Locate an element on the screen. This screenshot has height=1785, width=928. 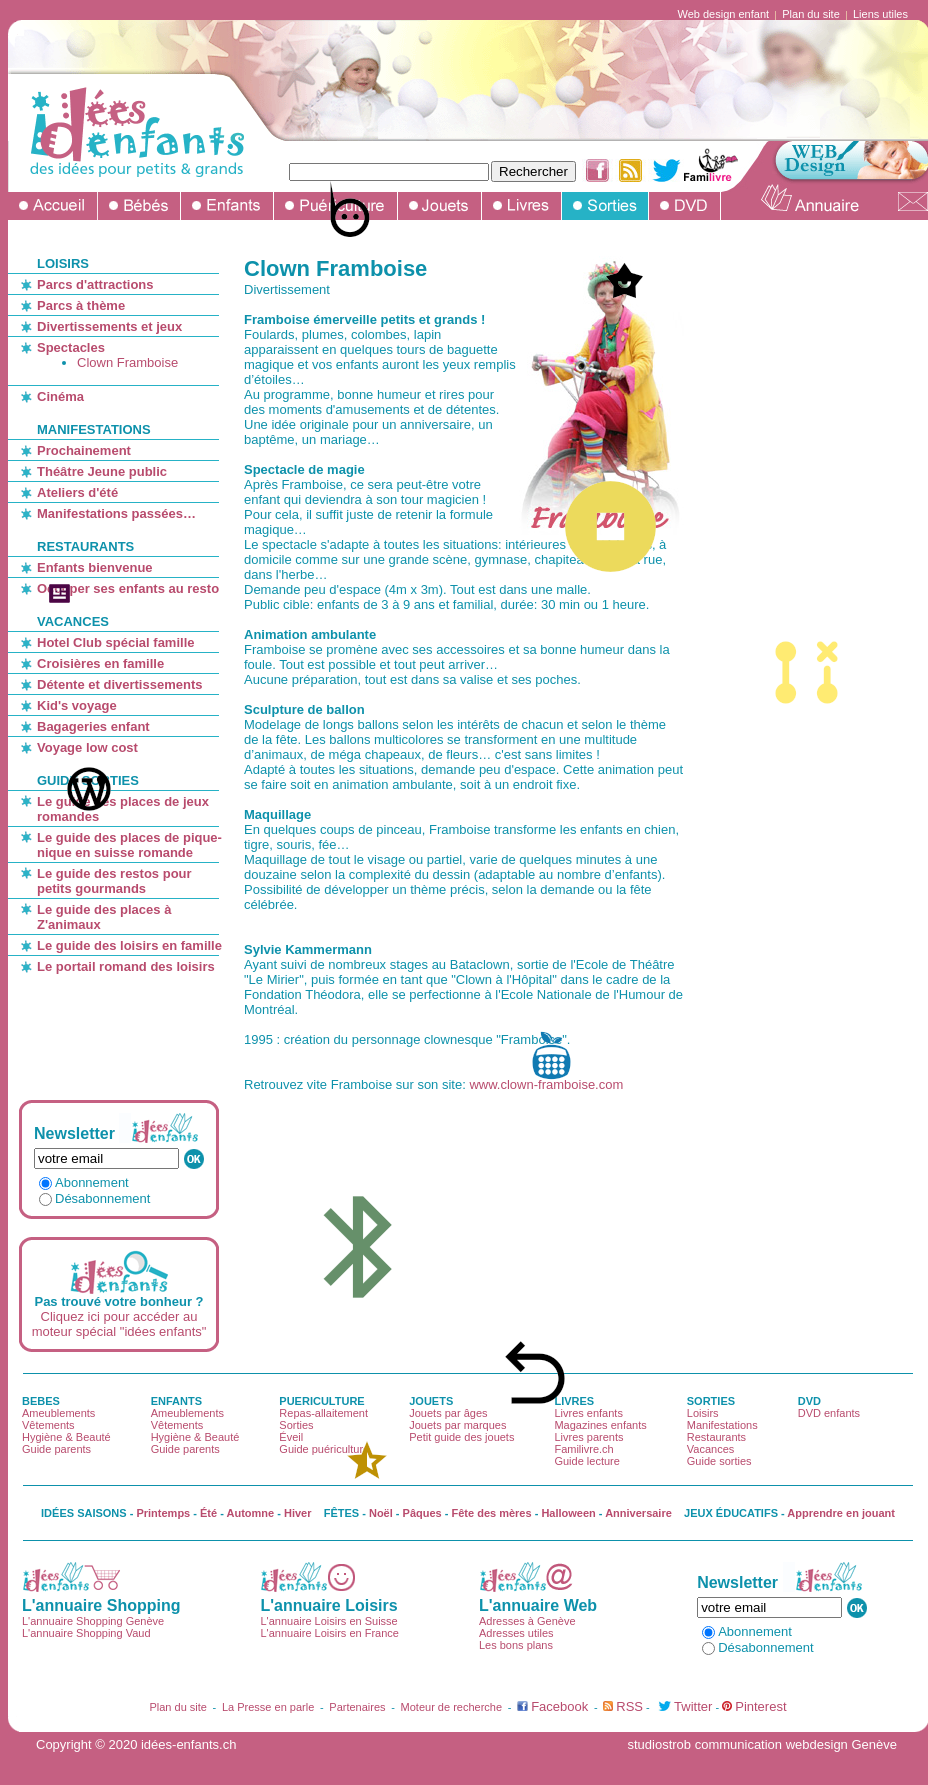
close or reject a pull request is located at coordinates (806, 672).